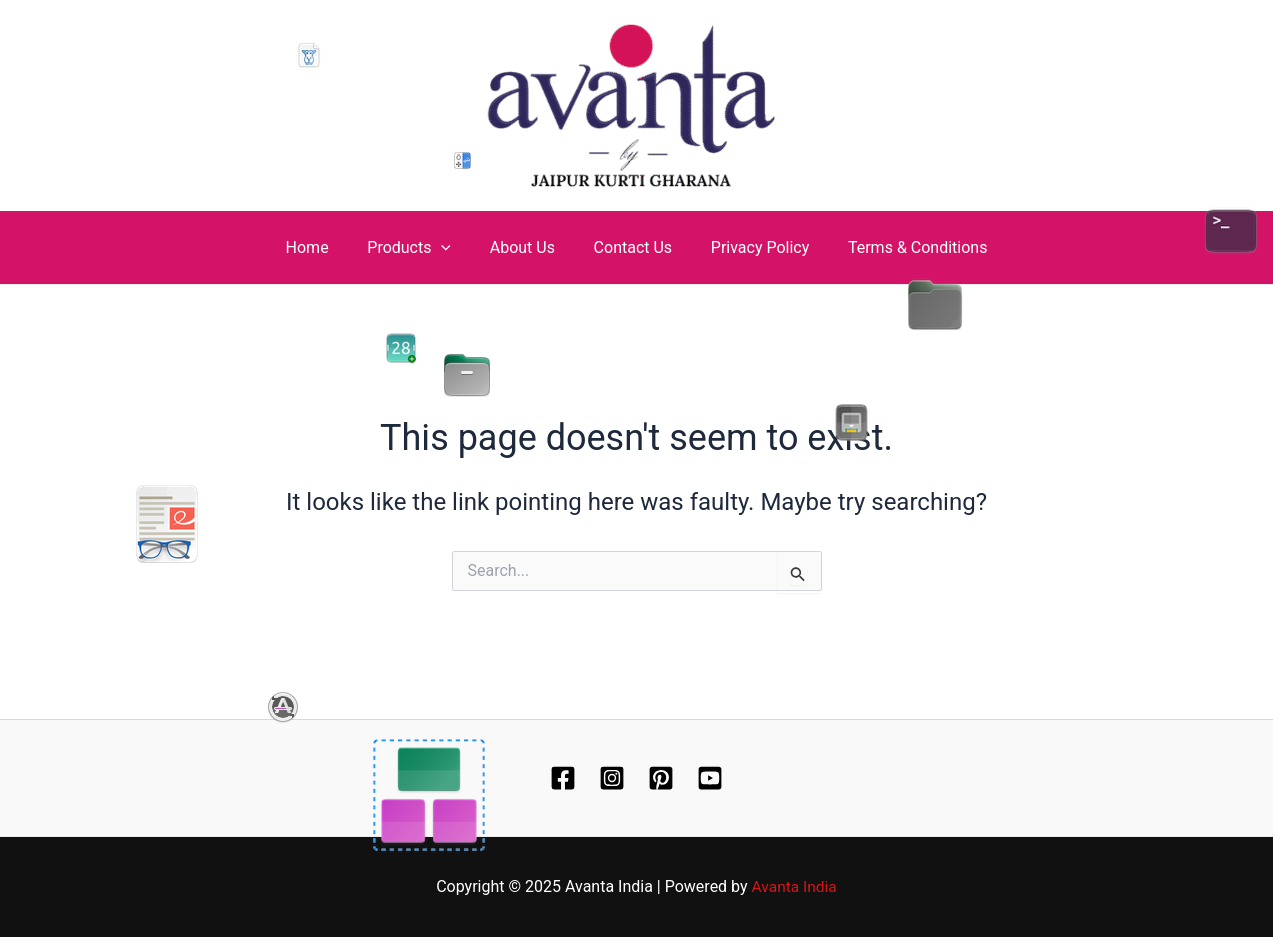 The width and height of the screenshot is (1273, 937). Describe the element at coordinates (851, 422) in the screenshot. I see `indicates a ROM file type` at that location.